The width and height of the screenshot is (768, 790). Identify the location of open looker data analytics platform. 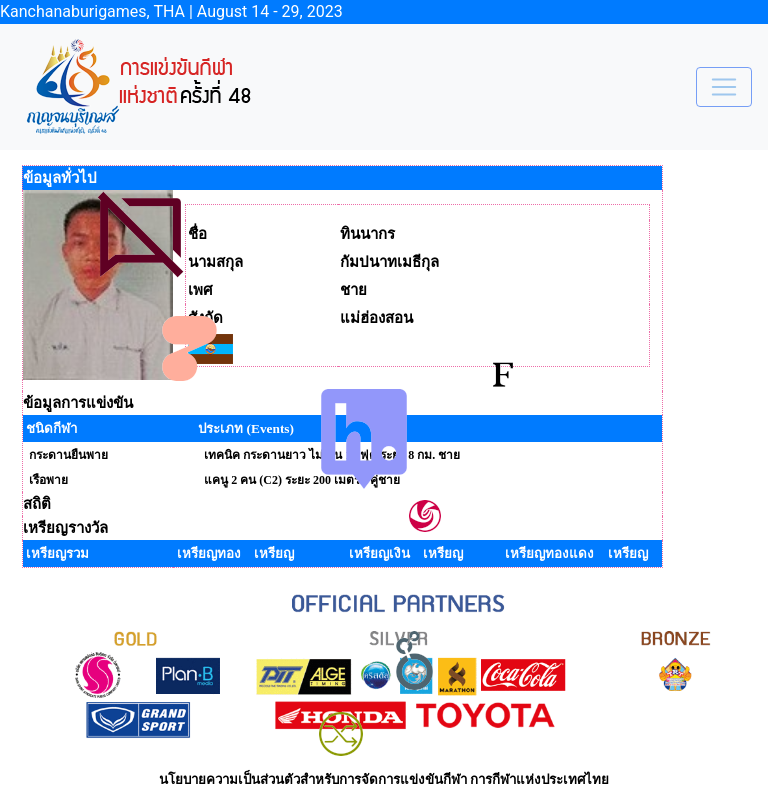
(414, 660).